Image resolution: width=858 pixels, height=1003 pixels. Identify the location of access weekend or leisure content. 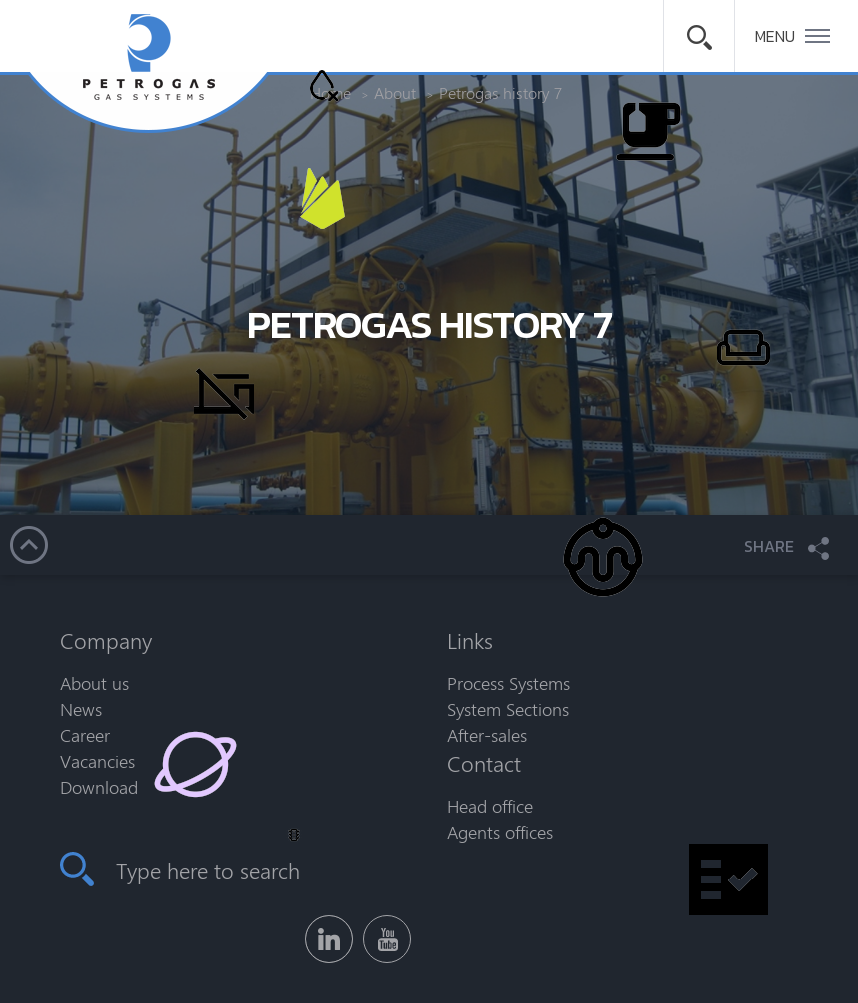
(743, 347).